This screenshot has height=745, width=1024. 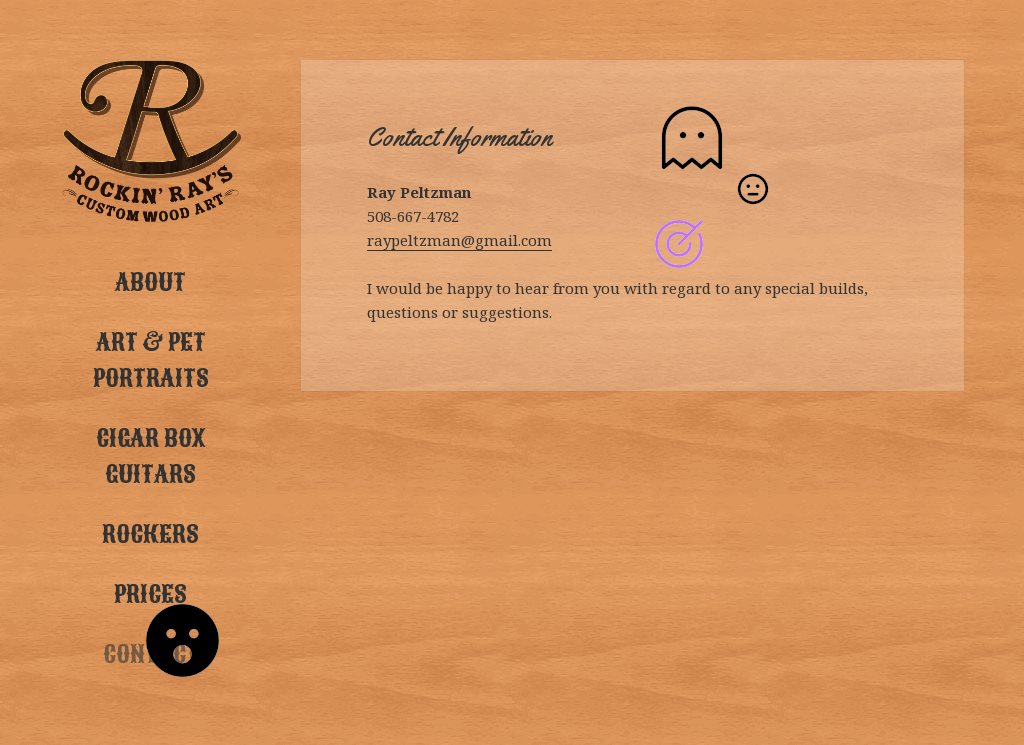 What do you see at coordinates (679, 244) in the screenshot?
I see `set a goal or target` at bounding box center [679, 244].